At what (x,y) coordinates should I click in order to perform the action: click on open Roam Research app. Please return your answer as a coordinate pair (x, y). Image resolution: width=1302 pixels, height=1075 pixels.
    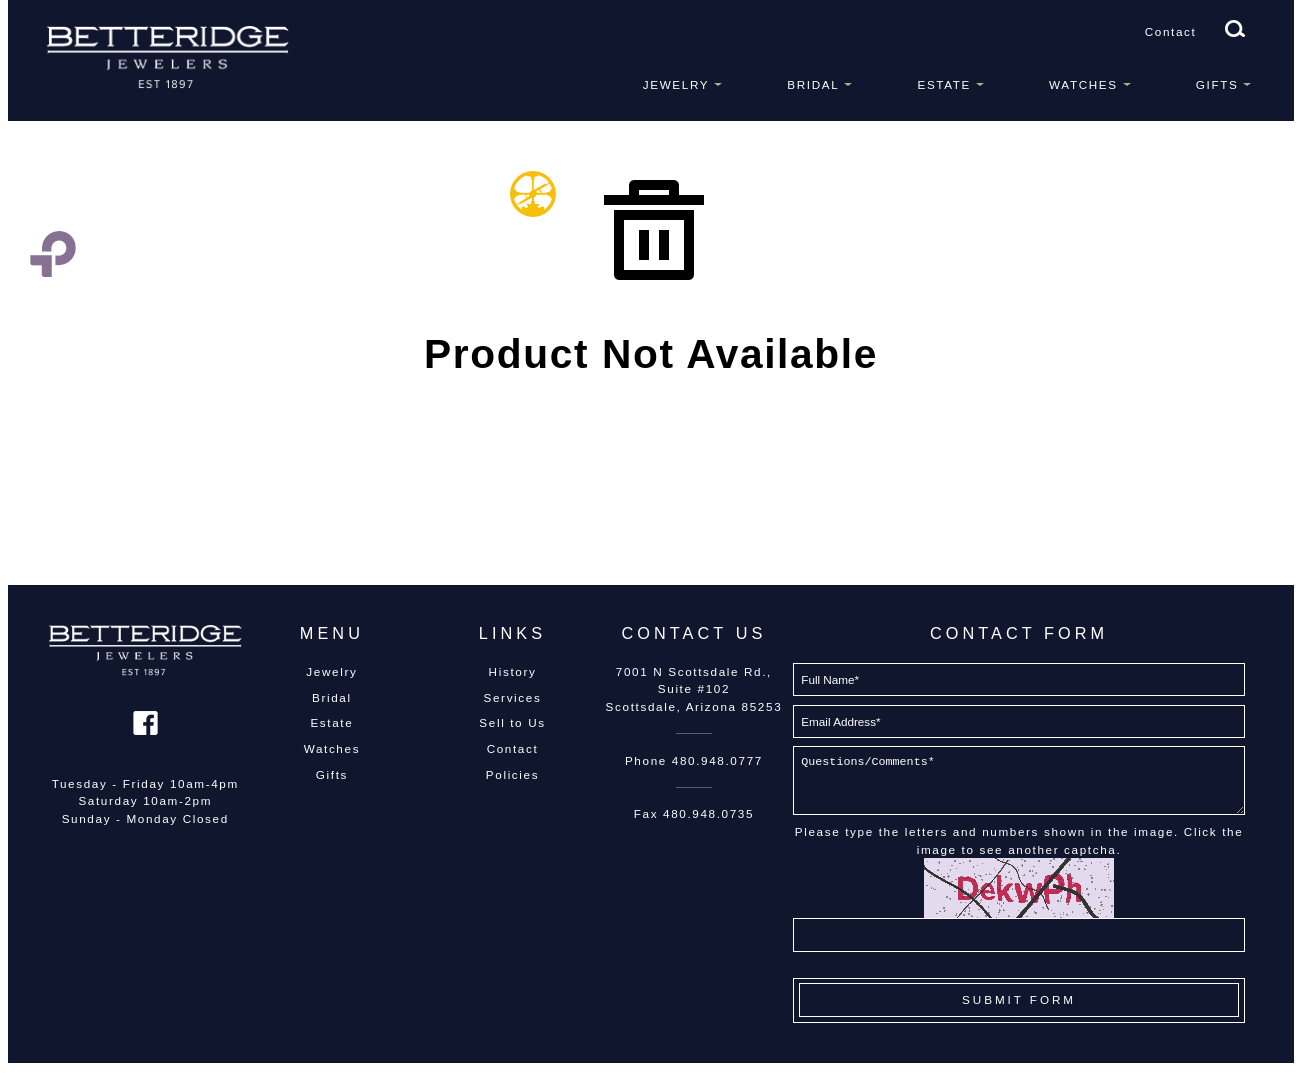
    Looking at the image, I should click on (533, 194).